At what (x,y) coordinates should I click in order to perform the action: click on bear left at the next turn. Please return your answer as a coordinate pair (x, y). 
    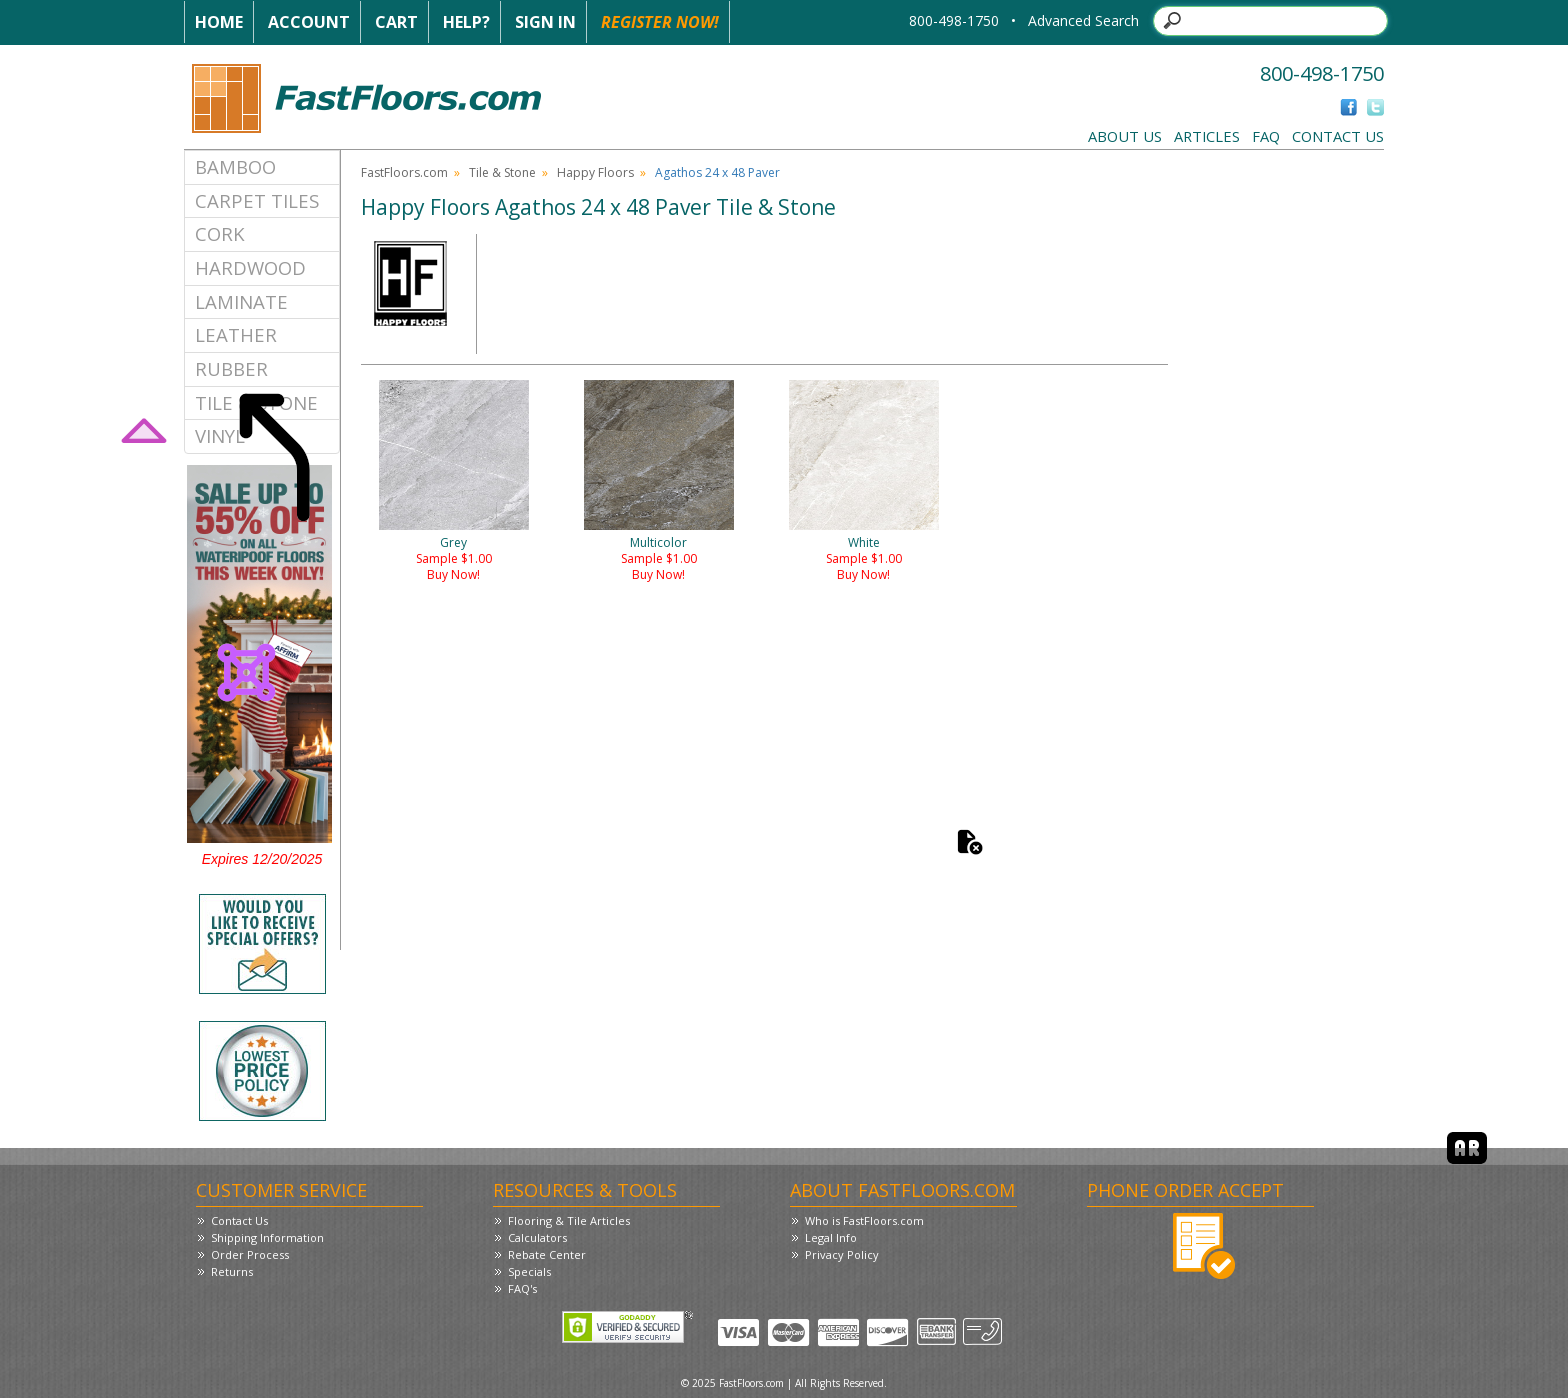
    Looking at the image, I should click on (271, 457).